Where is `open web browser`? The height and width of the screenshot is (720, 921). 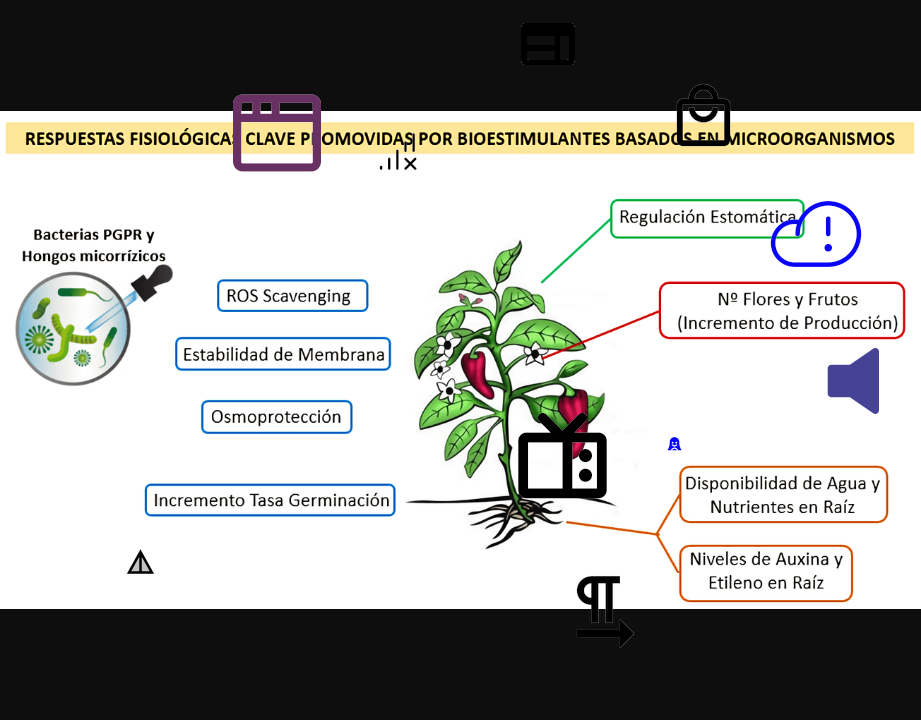
open web browser is located at coordinates (548, 44).